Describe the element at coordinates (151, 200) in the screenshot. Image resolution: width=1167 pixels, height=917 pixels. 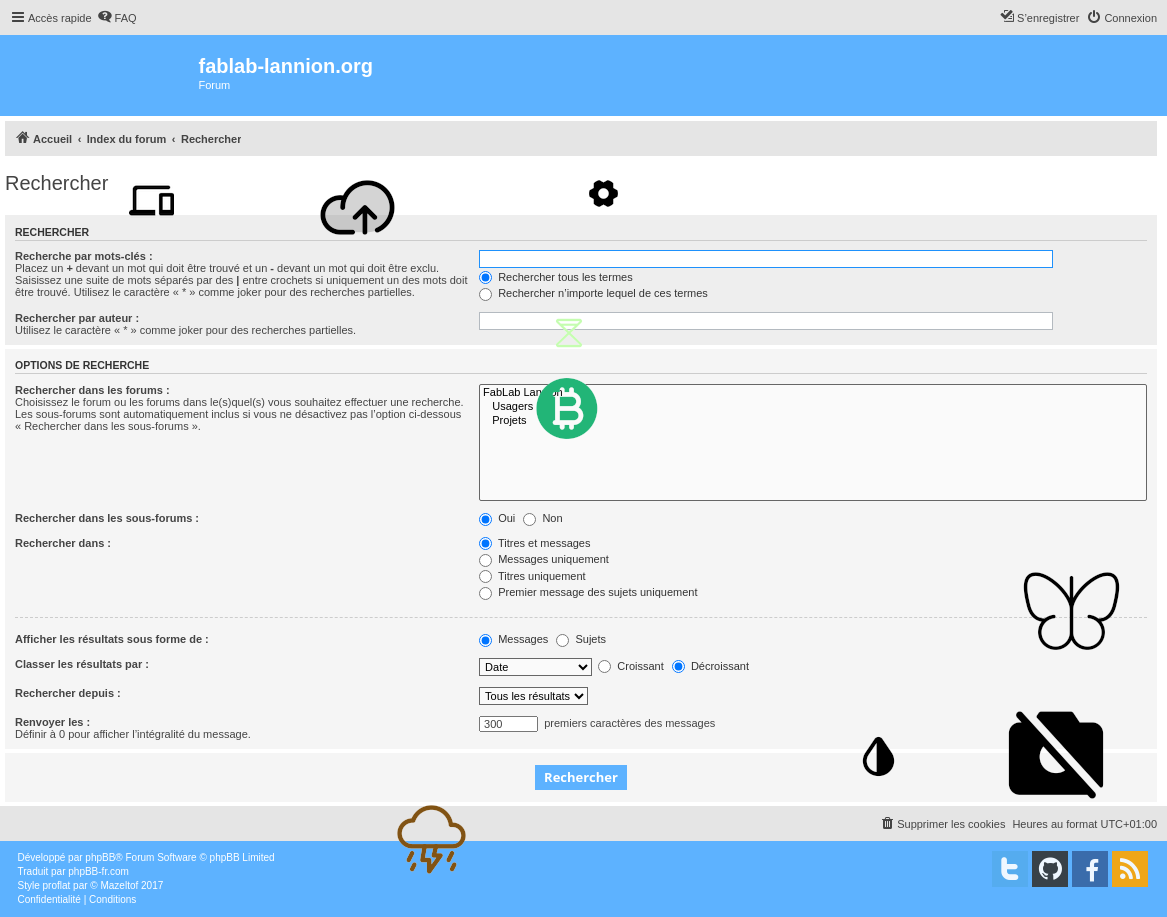
I see `view connected devices` at that location.